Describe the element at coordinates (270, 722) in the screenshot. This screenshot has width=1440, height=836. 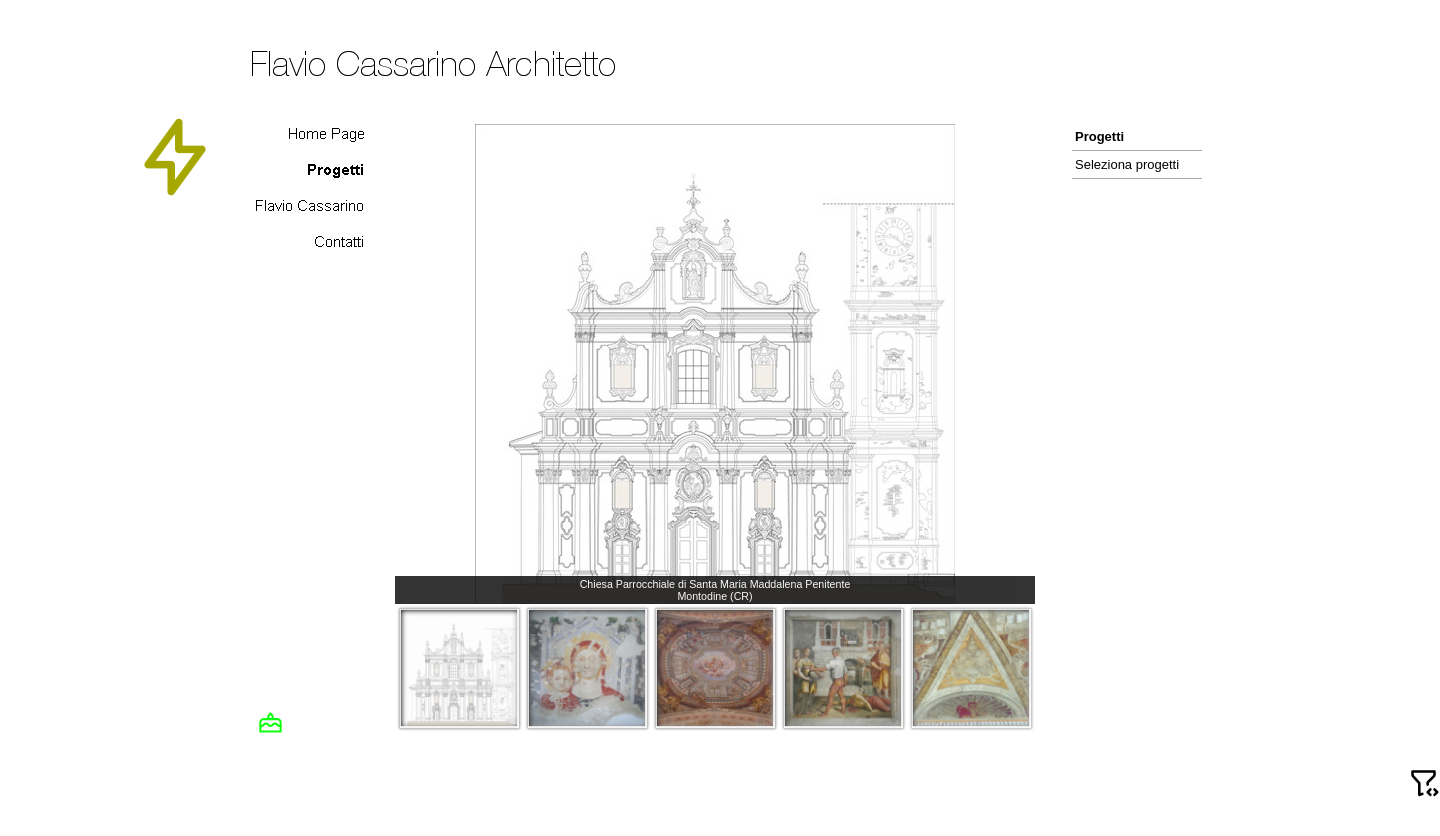
I see `view birthday or celebration reminders` at that location.